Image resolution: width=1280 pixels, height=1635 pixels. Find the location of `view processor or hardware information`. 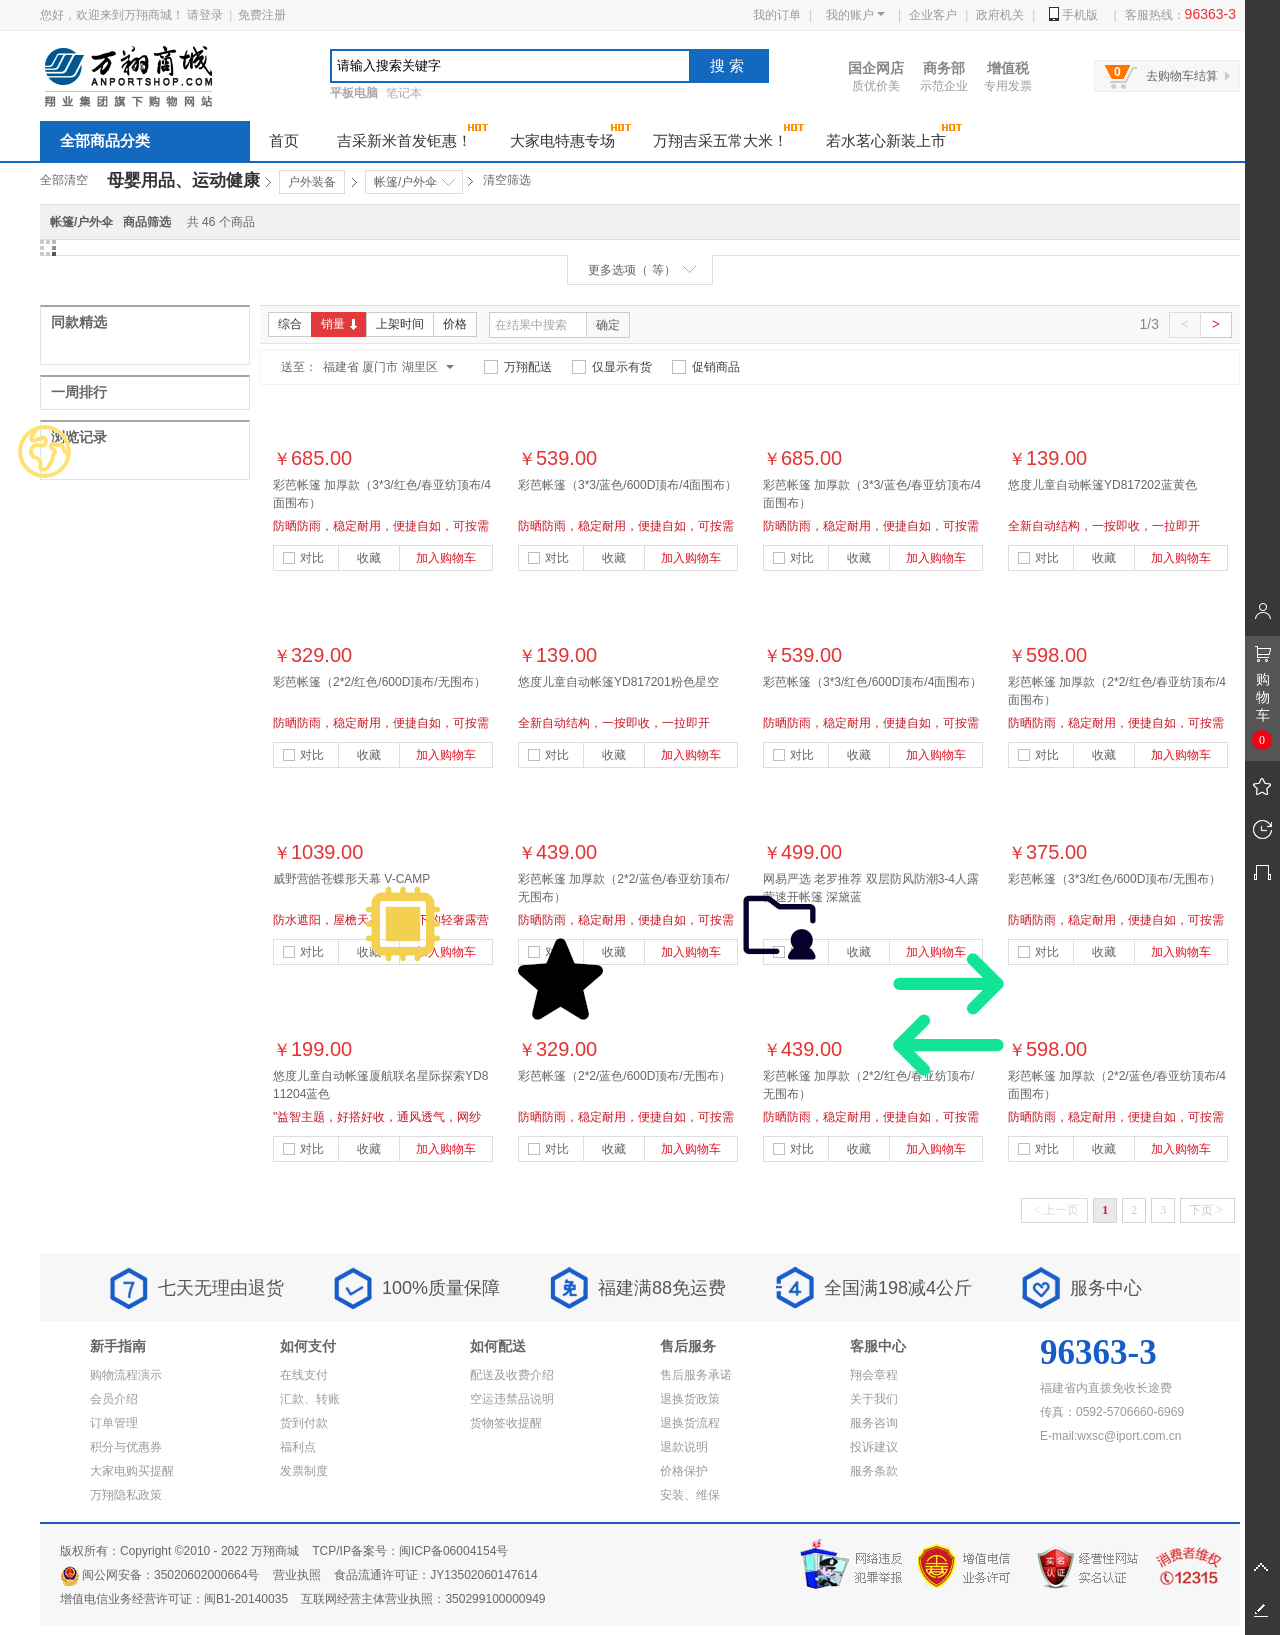

view processor or hardware information is located at coordinates (403, 924).